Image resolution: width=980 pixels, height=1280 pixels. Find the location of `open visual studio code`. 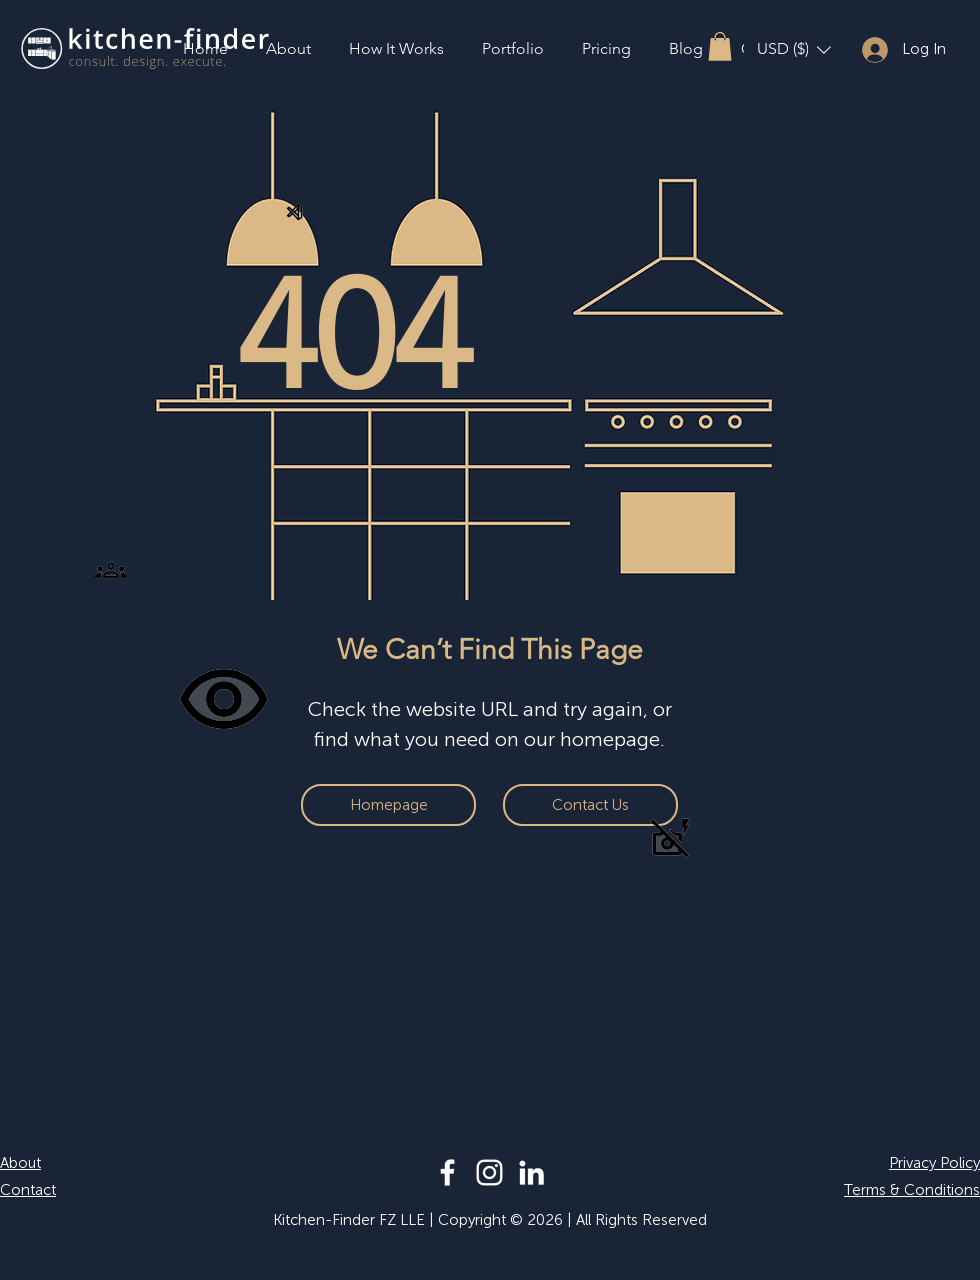

open visual studio code is located at coordinates (295, 212).